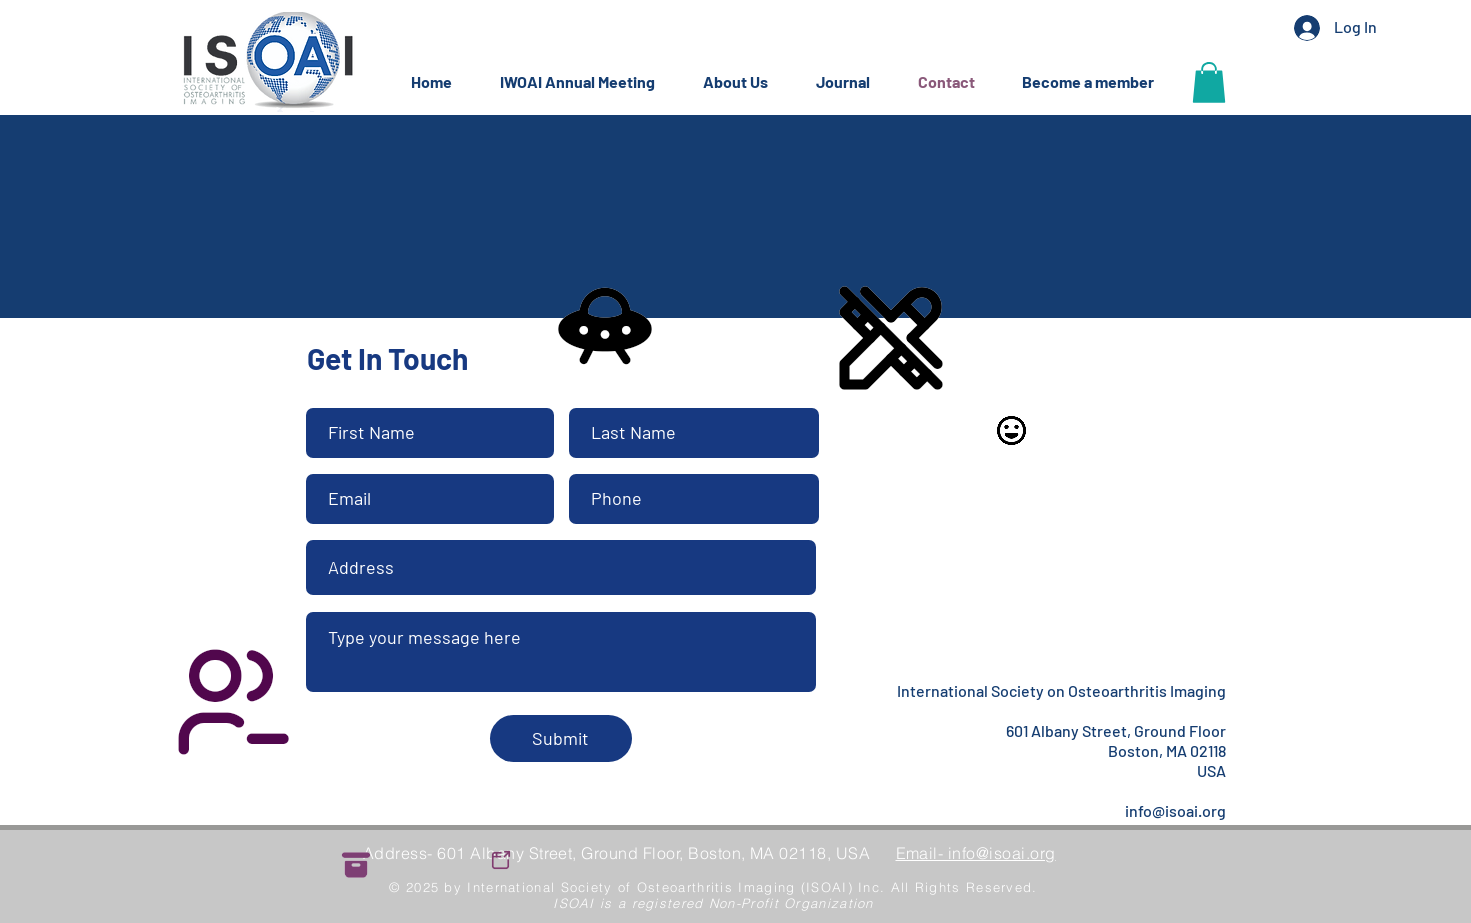  What do you see at coordinates (231, 702) in the screenshot?
I see `remove a member from the group` at bounding box center [231, 702].